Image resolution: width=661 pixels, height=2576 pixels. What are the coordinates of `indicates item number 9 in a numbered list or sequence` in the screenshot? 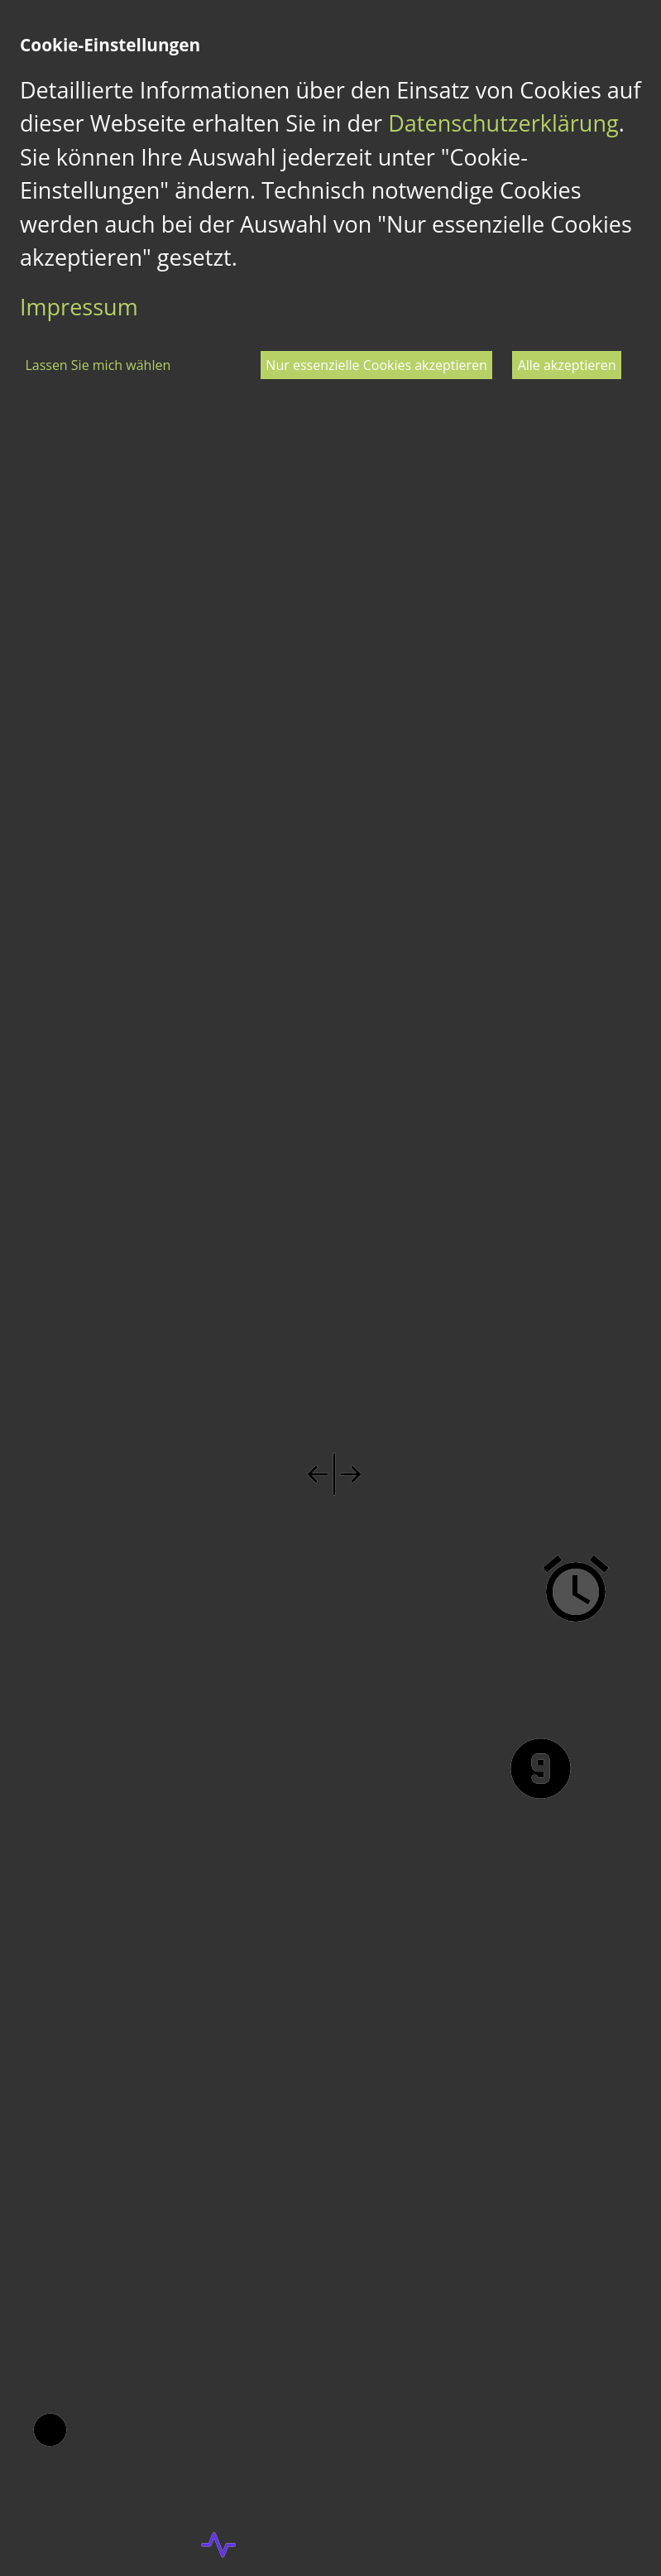 It's located at (540, 1768).